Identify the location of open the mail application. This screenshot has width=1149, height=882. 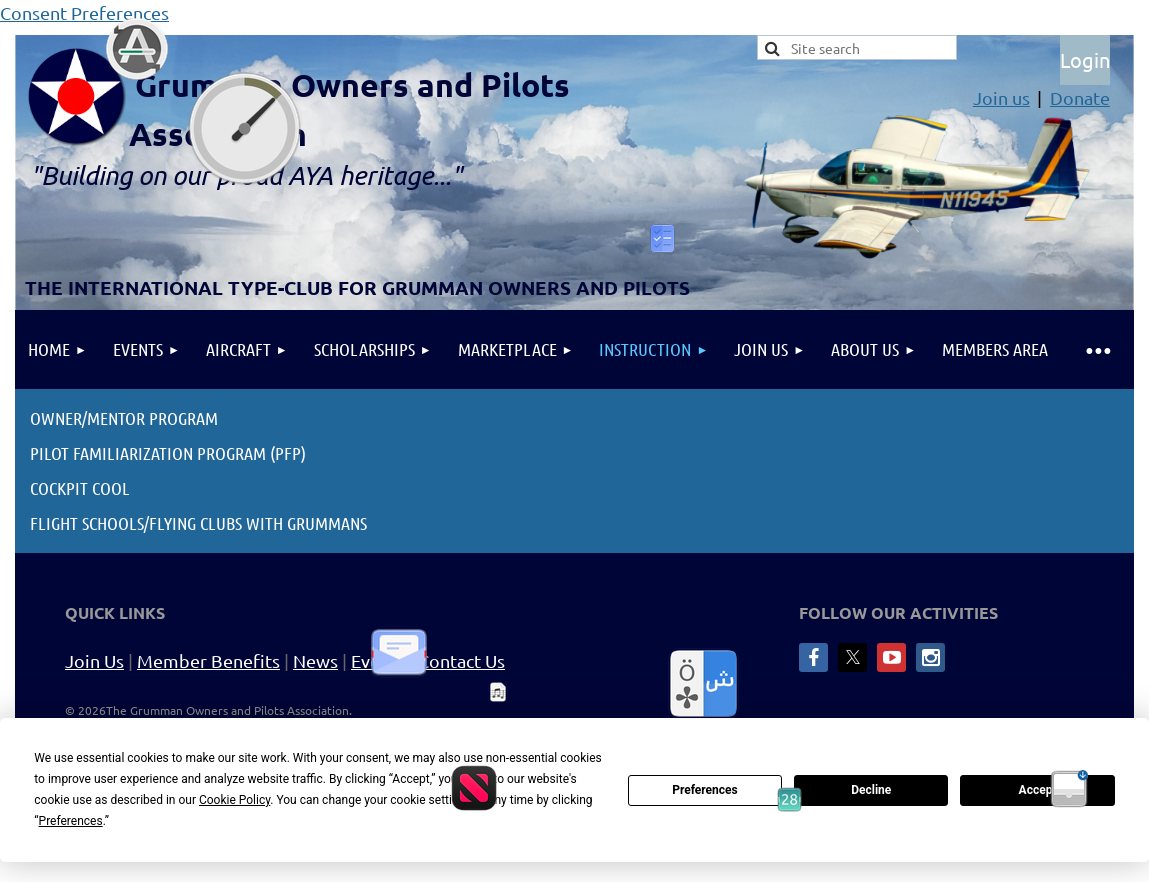
(399, 652).